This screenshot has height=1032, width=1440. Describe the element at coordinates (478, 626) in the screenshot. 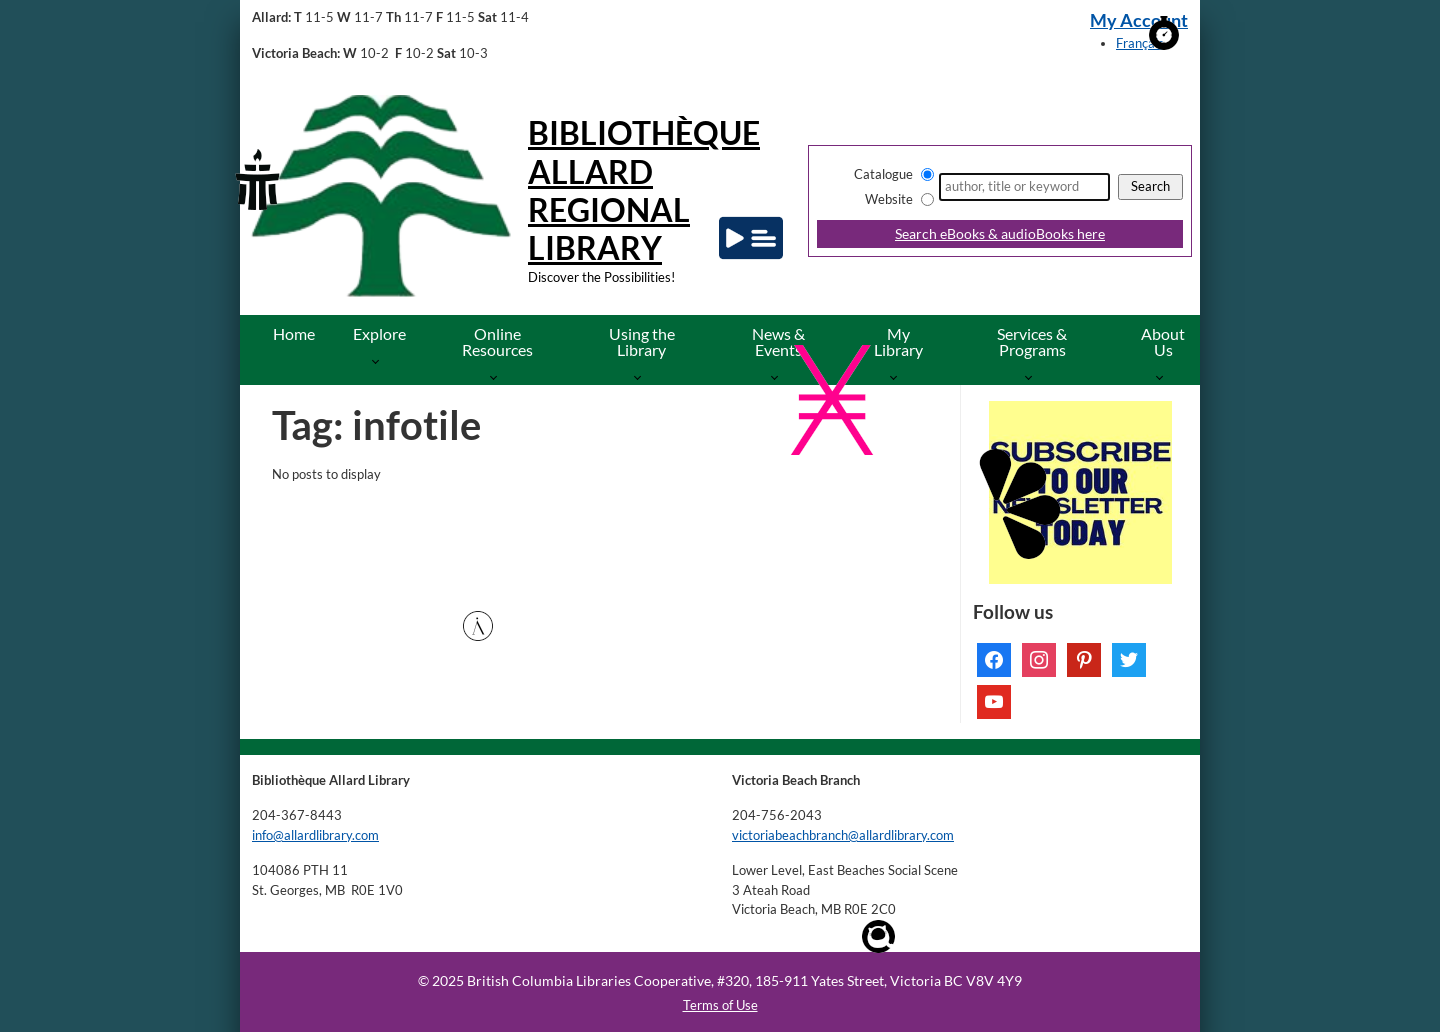

I see `open invidious, a privacy-focused youtube frontend` at that location.